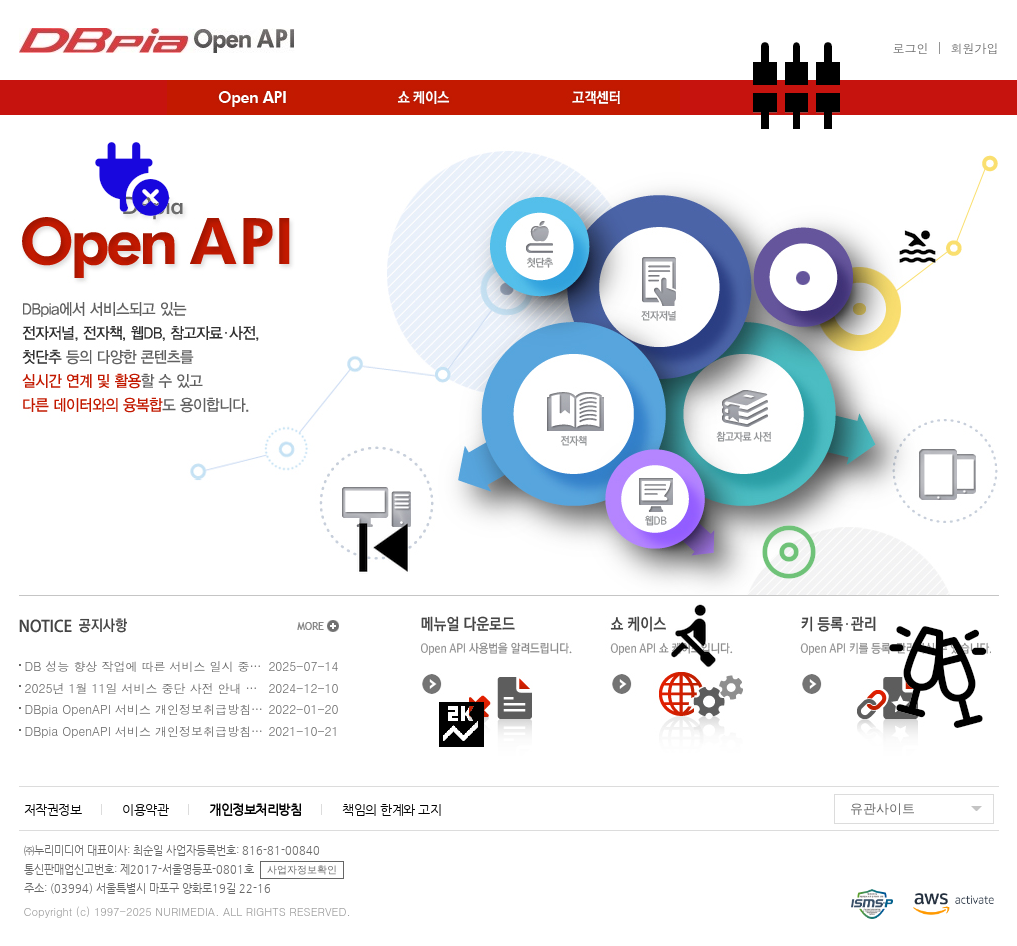  Describe the element at coordinates (789, 552) in the screenshot. I see `play or access audio/music content` at that location.